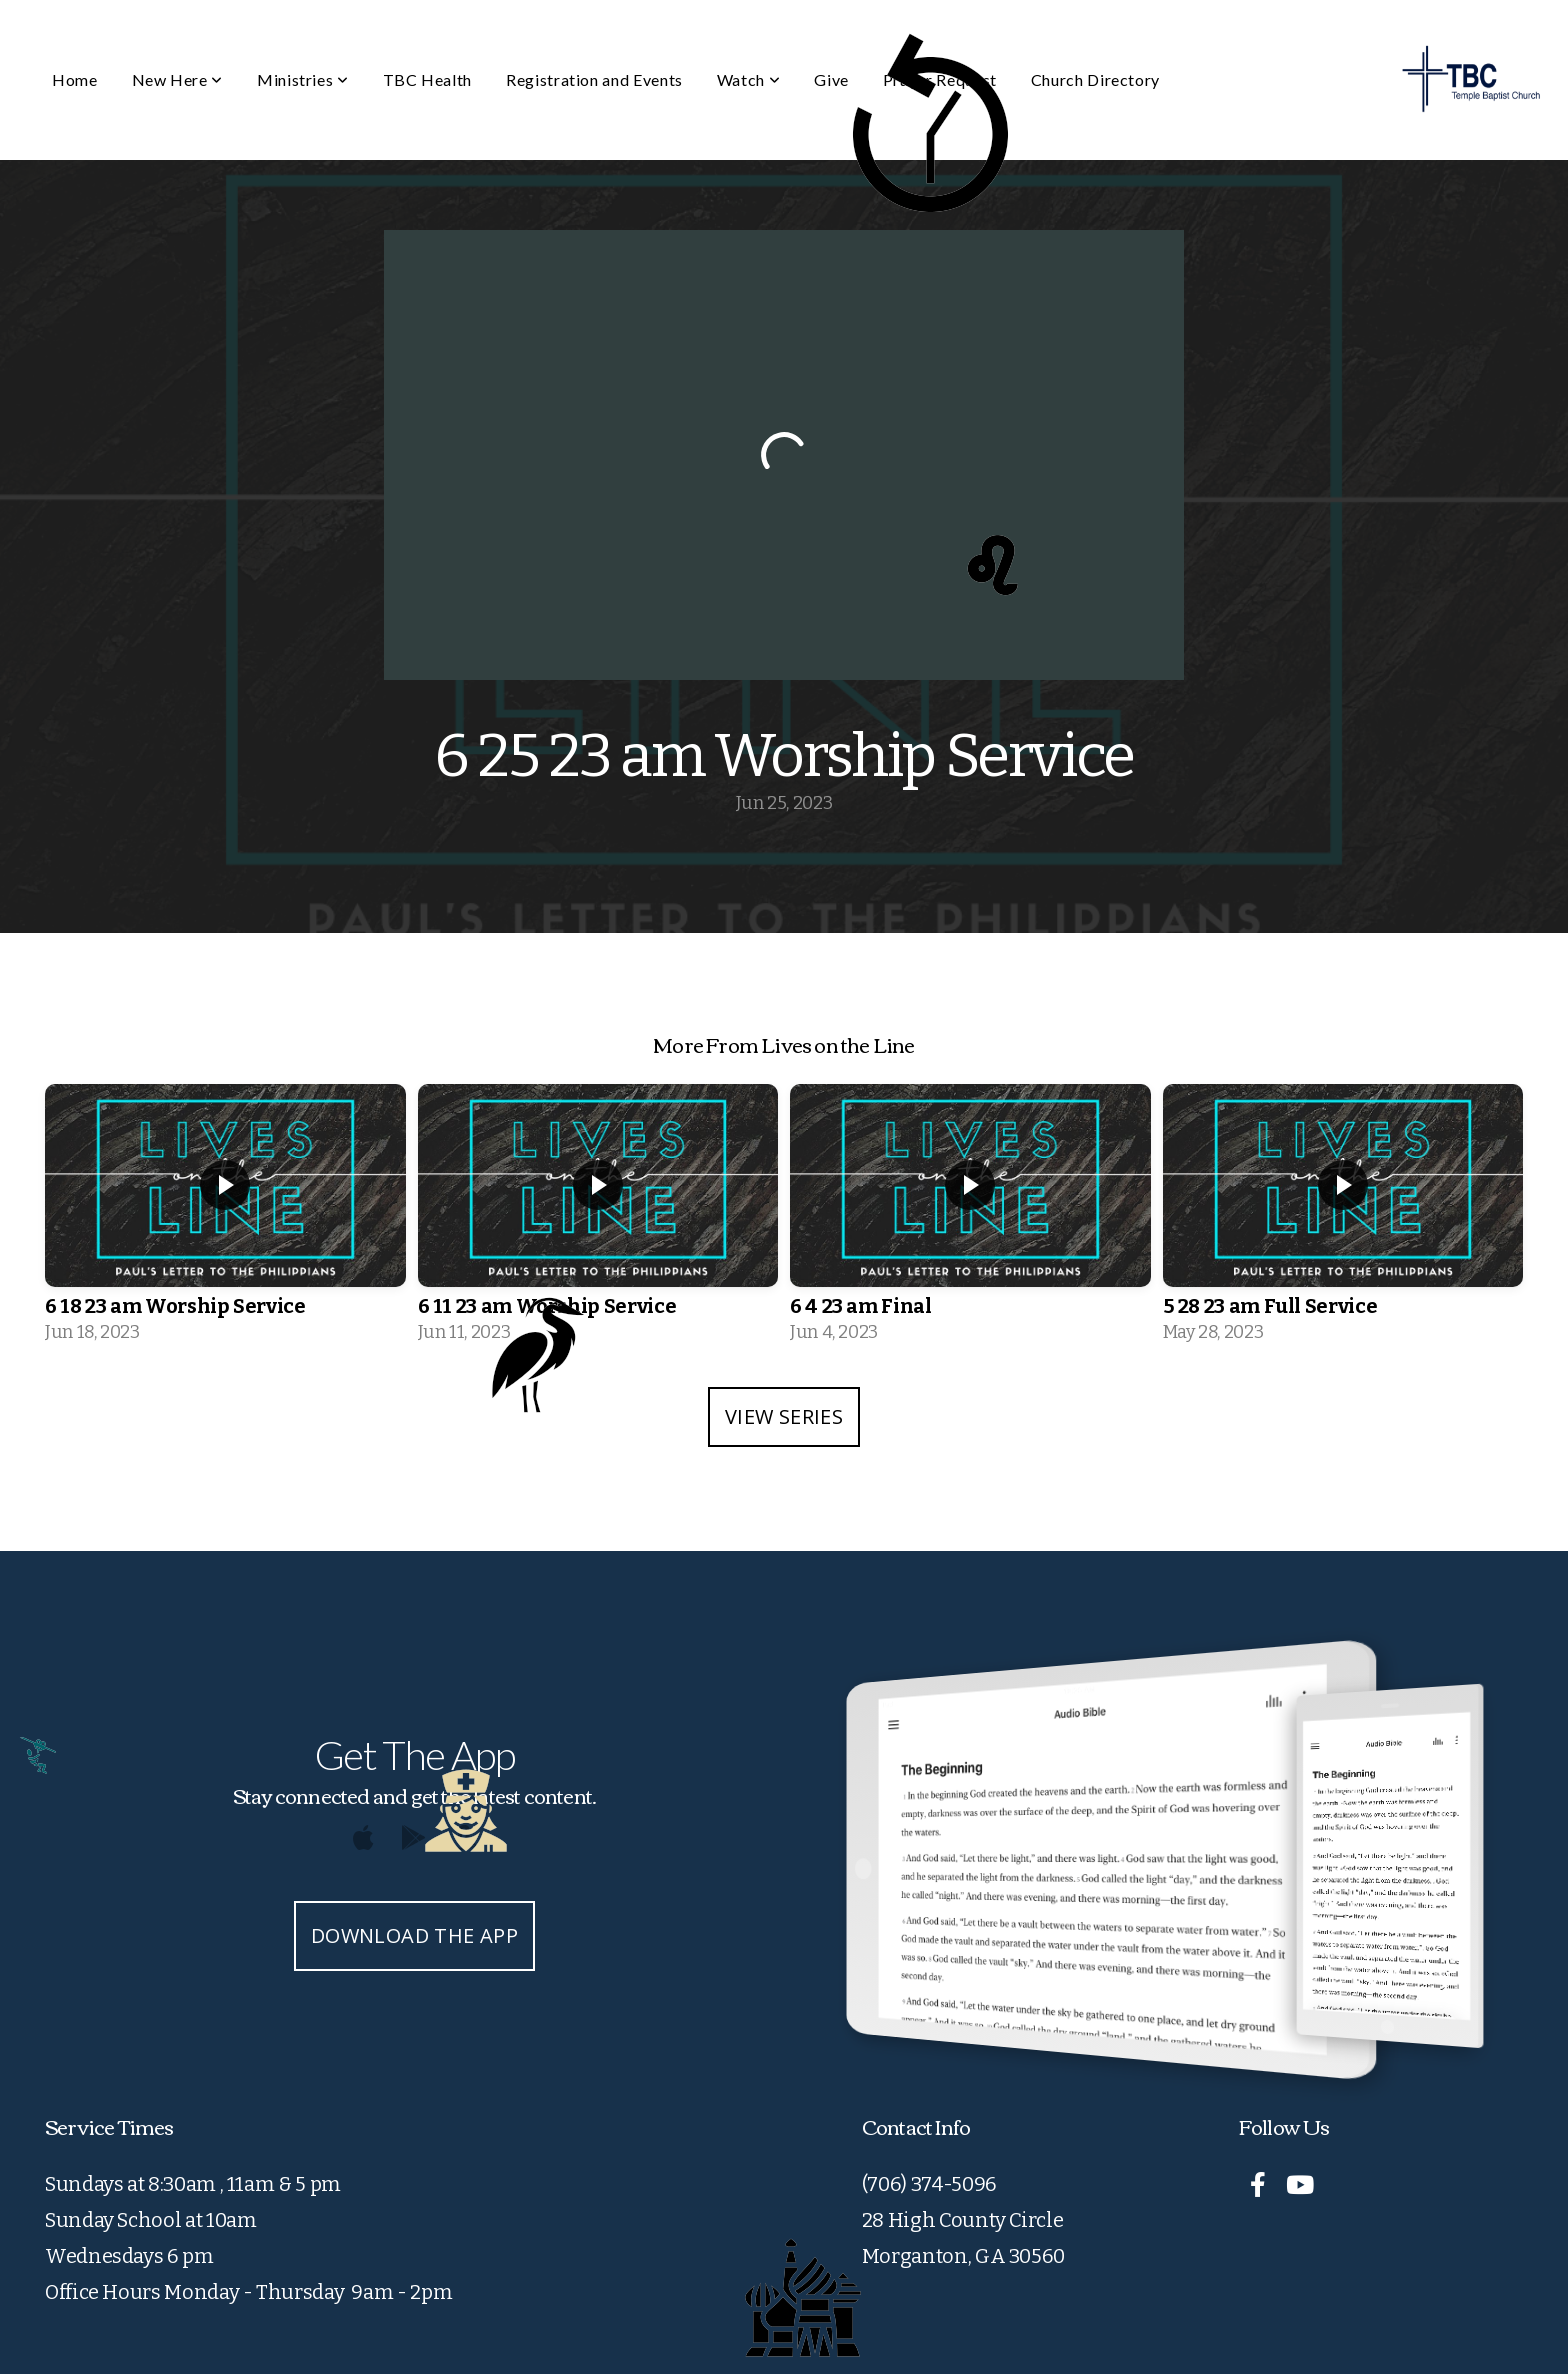 Image resolution: width=1568 pixels, height=2374 pixels. I want to click on flying fox or zipline activity icon, so click(36, 1756).